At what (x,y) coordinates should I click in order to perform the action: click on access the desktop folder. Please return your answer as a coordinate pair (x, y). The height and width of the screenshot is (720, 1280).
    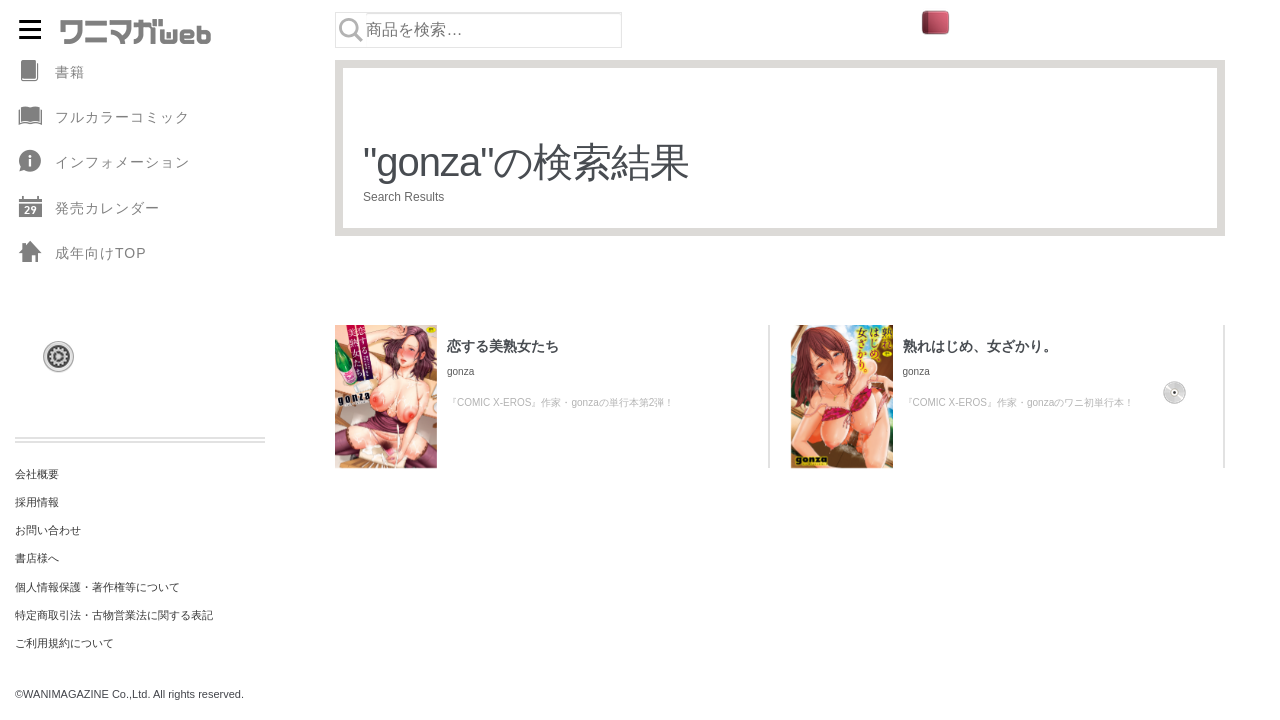
    Looking at the image, I should click on (935, 21).